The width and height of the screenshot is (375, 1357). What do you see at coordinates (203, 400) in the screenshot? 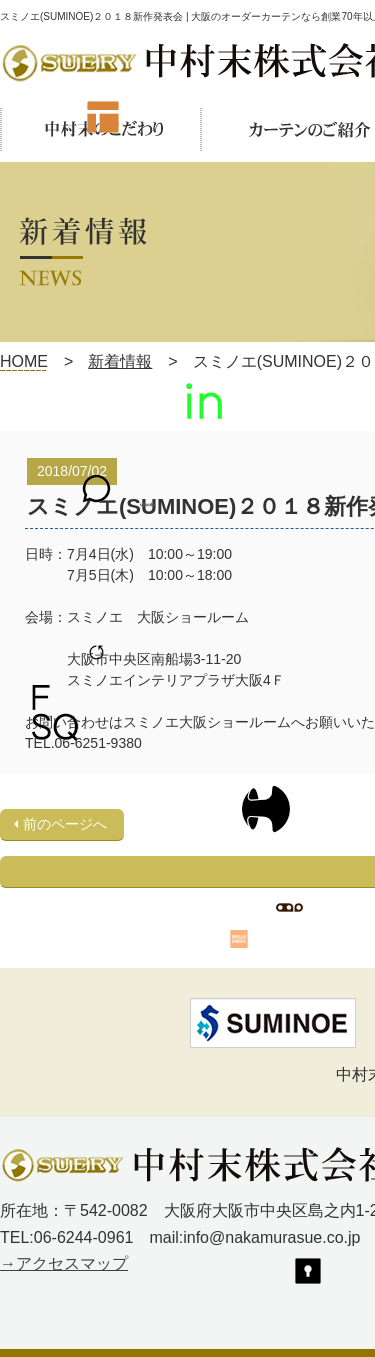
I see `connect with LinkedIn` at bounding box center [203, 400].